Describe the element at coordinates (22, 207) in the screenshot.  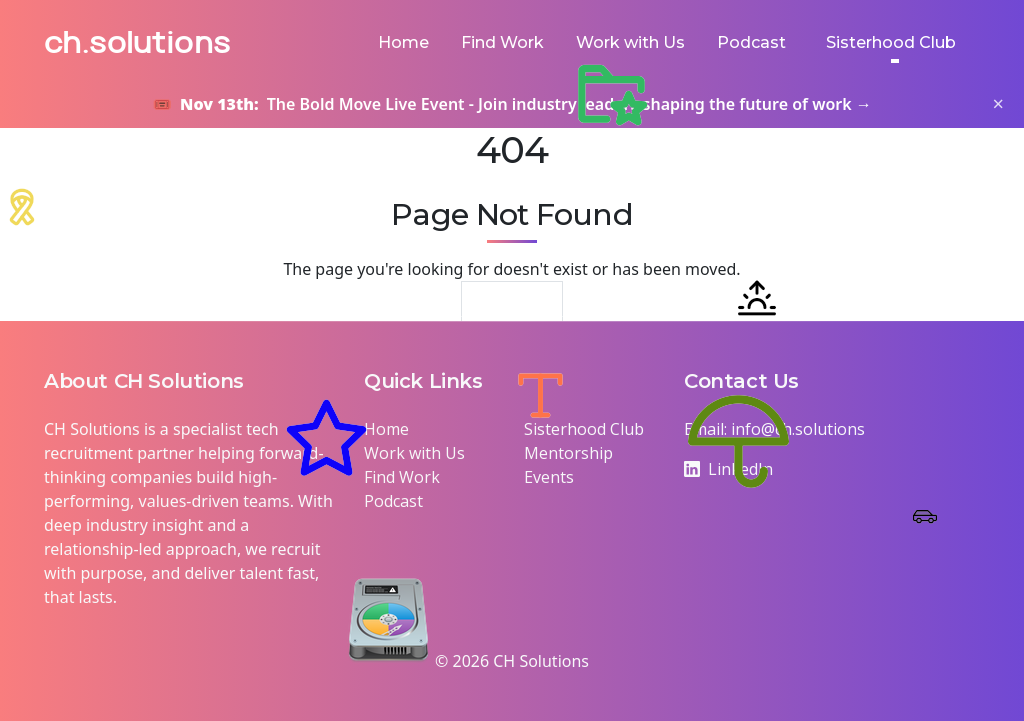
I see `awareness ribbon symbol for a cause or campaign` at that location.